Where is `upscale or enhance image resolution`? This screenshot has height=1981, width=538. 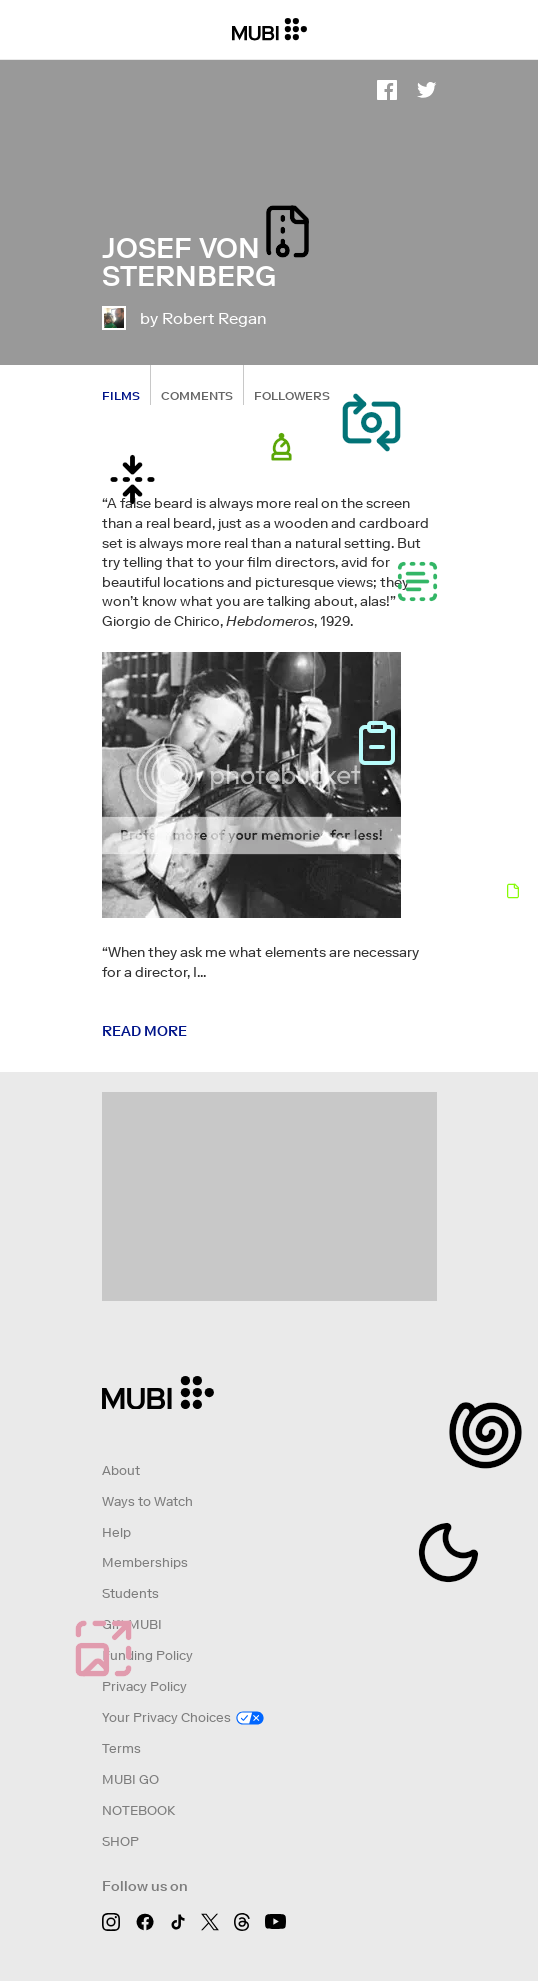
upscale or enhance image resolution is located at coordinates (103, 1648).